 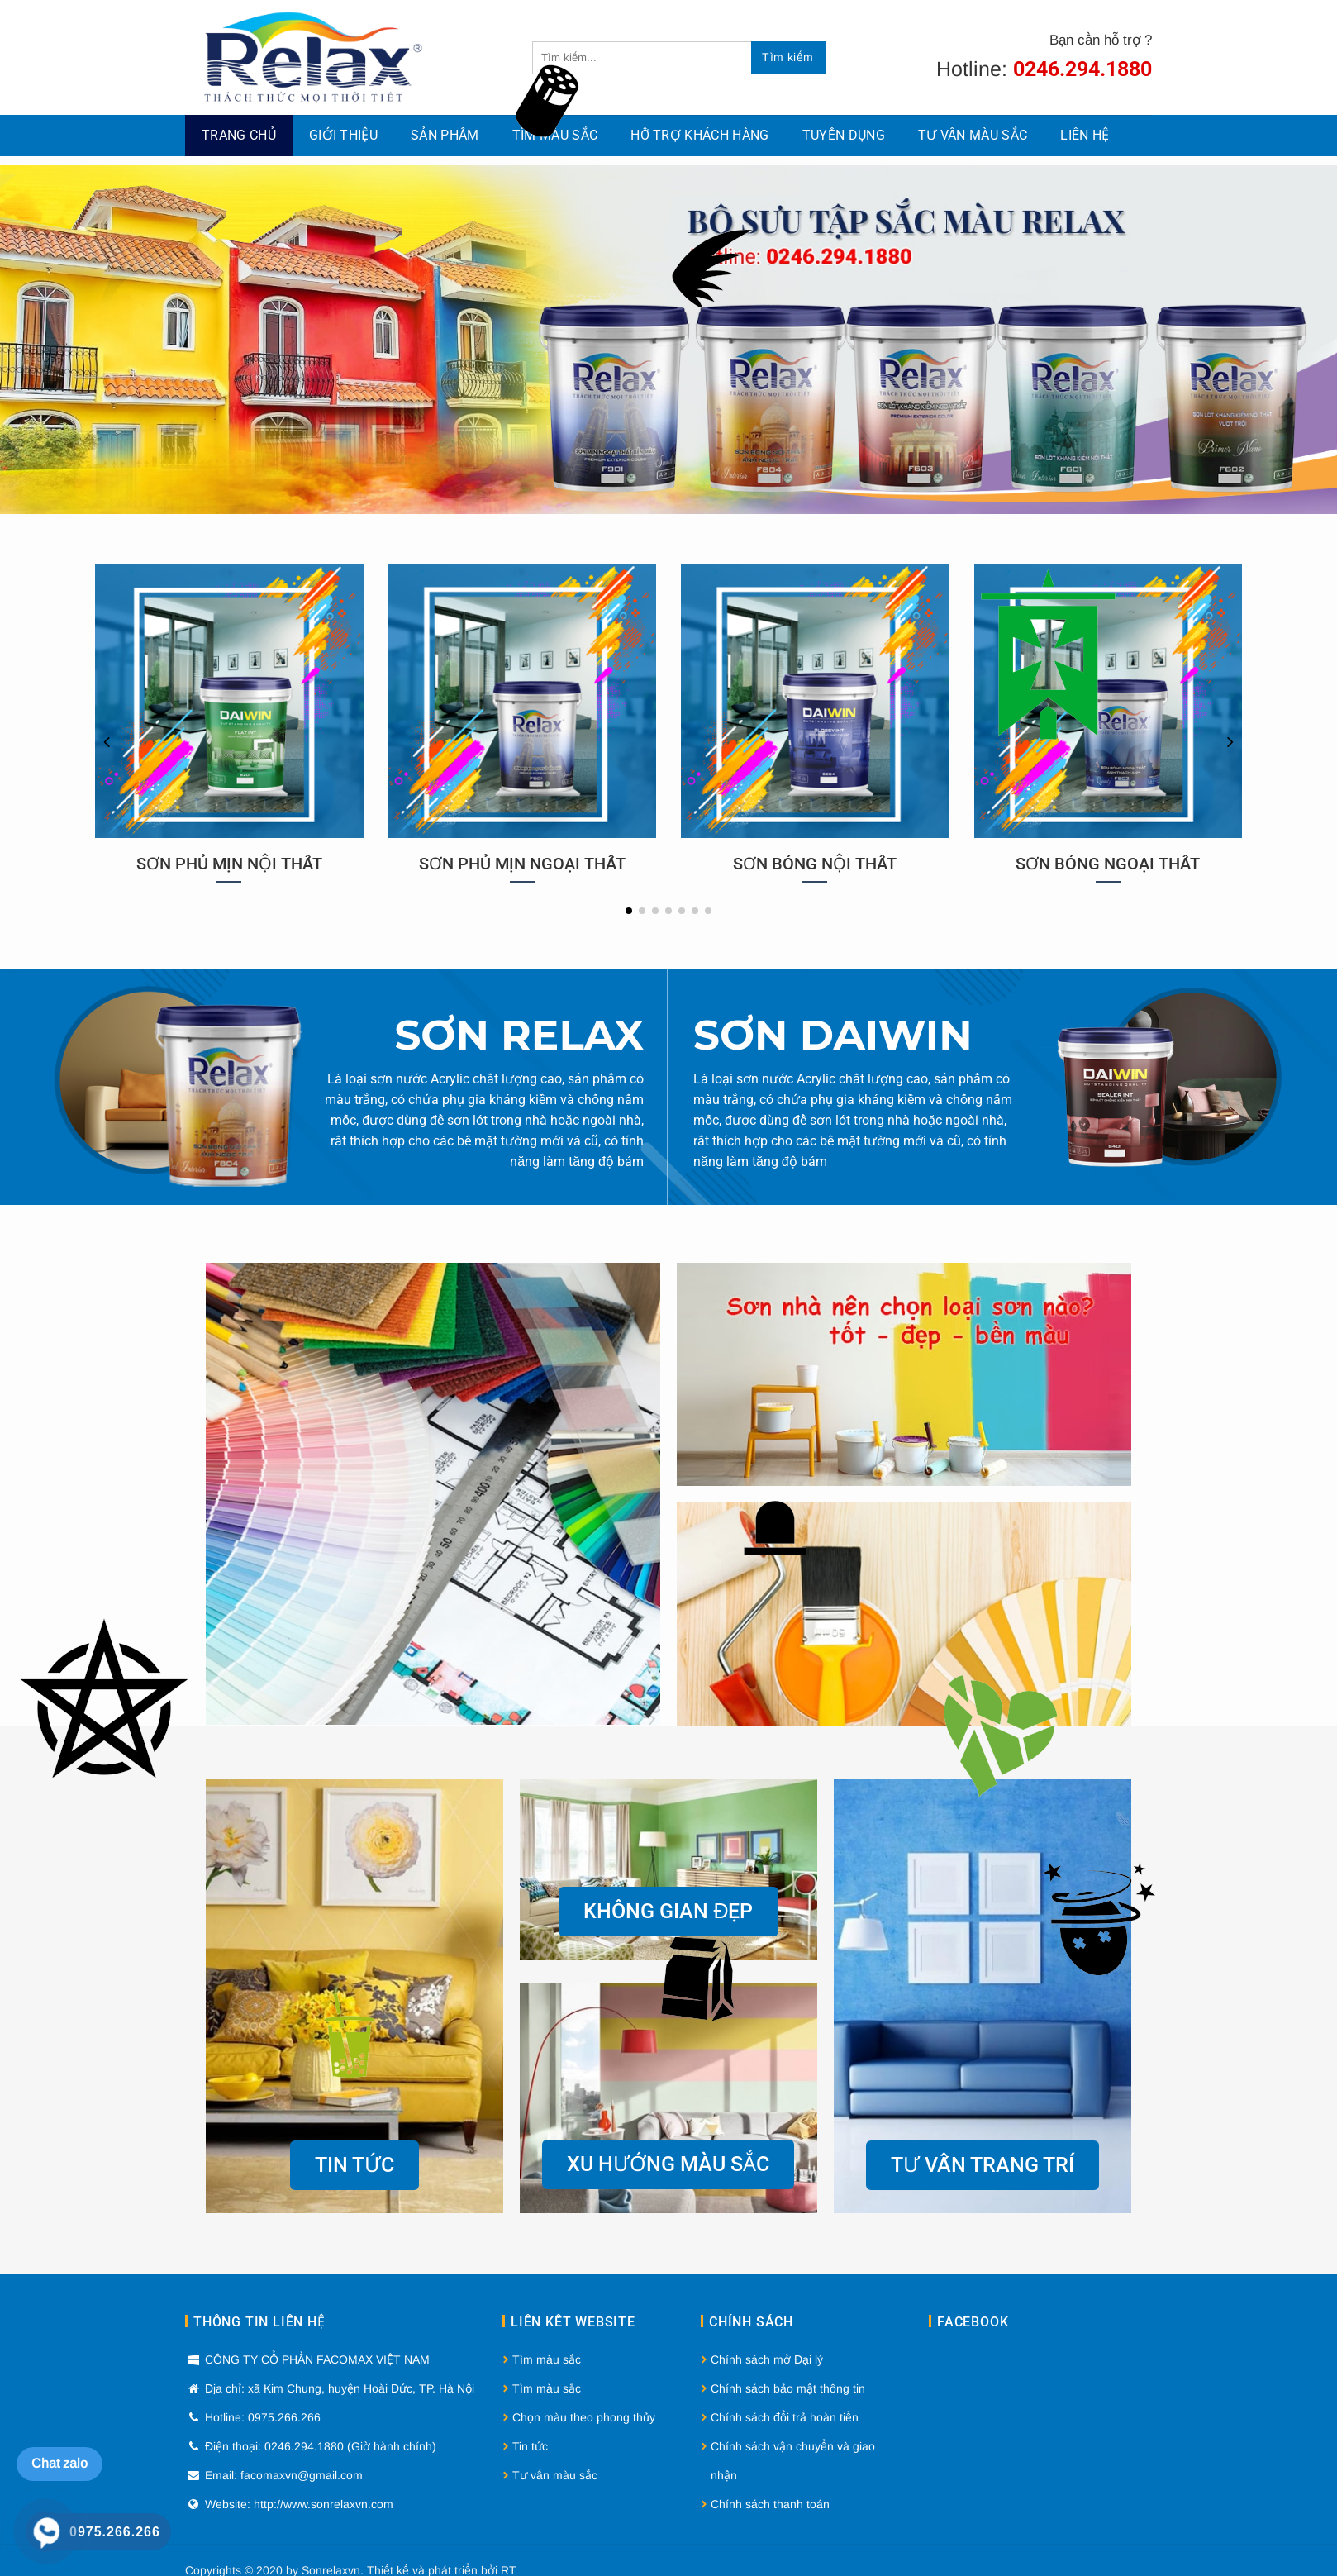 I want to click on indicates a broken heart or heartbreak status, so click(x=1000, y=1736).